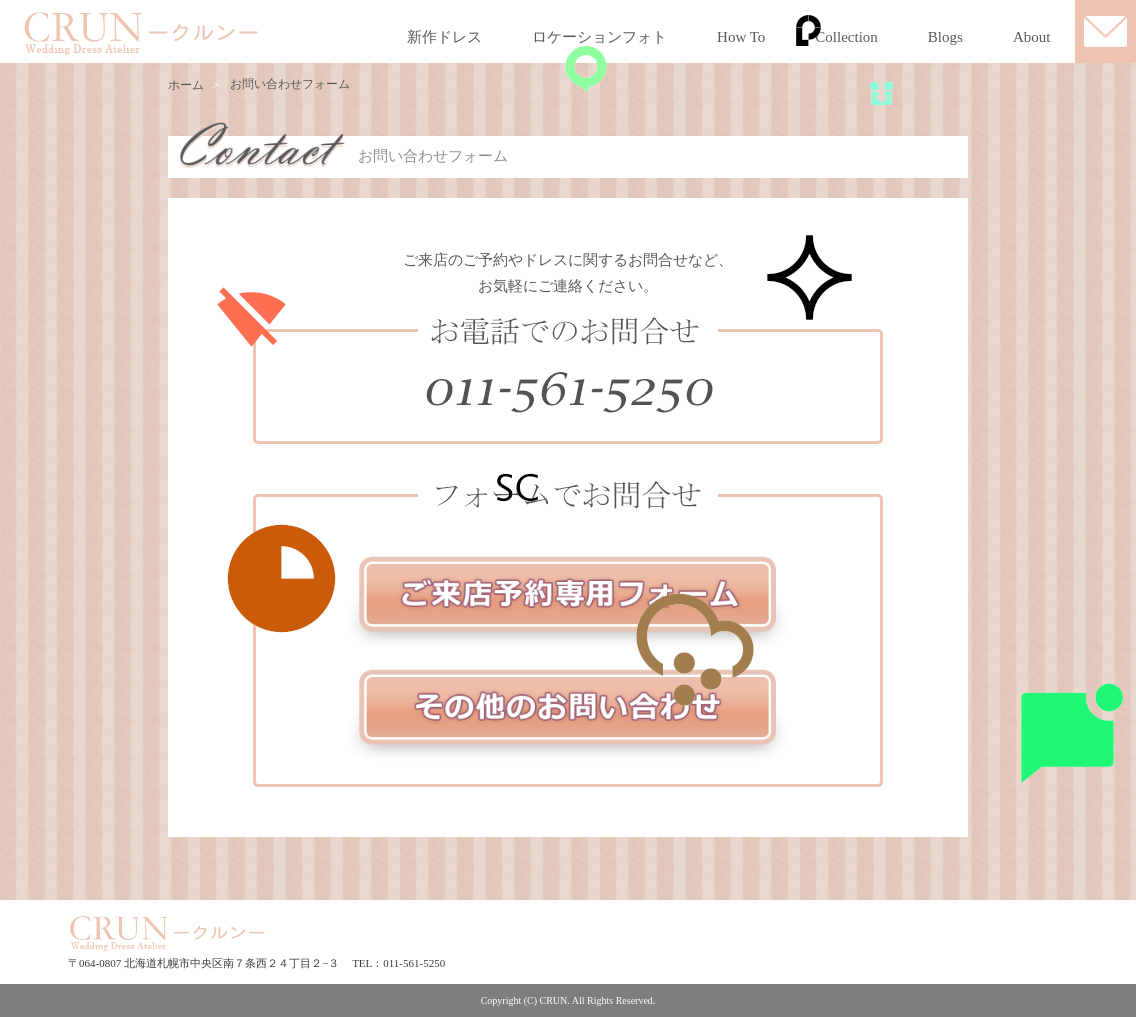  Describe the element at coordinates (251, 319) in the screenshot. I see `indicates wifi is currently disabled` at that location.